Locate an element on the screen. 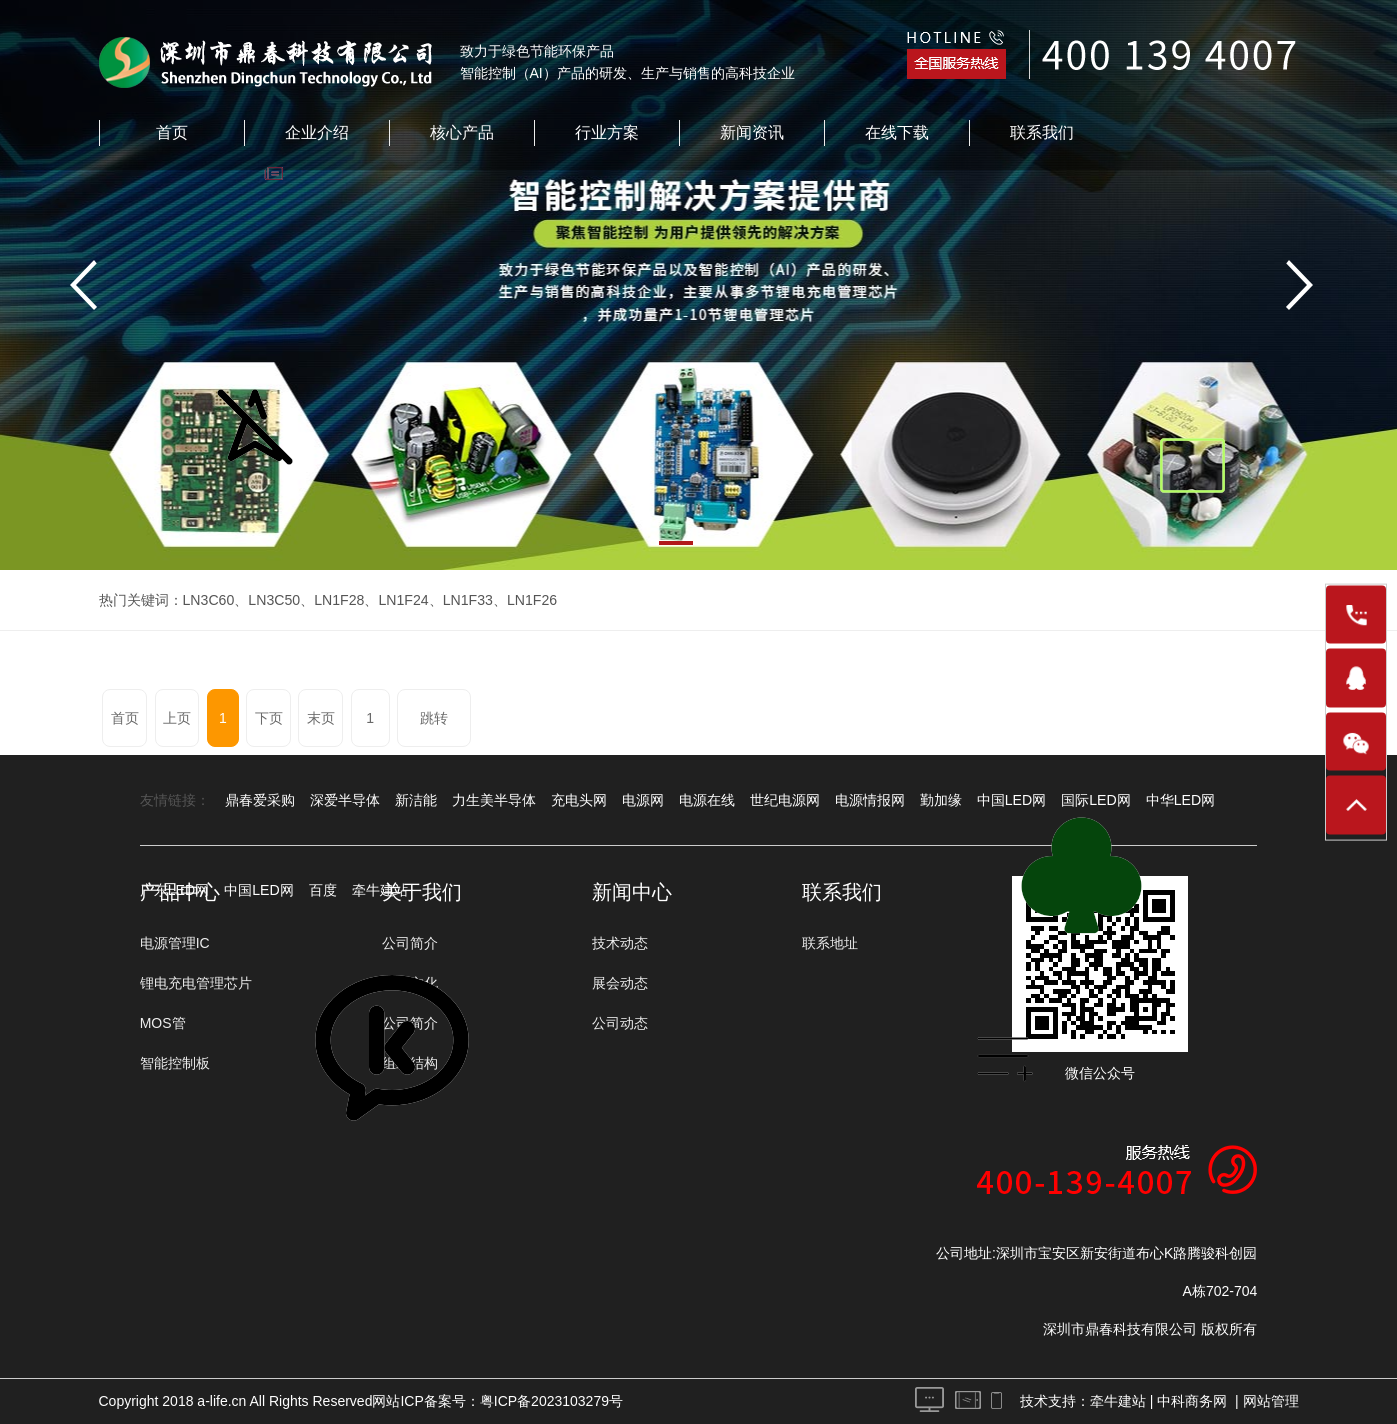 The height and width of the screenshot is (1424, 1397). open KakaoTalk messaging app is located at coordinates (392, 1044).